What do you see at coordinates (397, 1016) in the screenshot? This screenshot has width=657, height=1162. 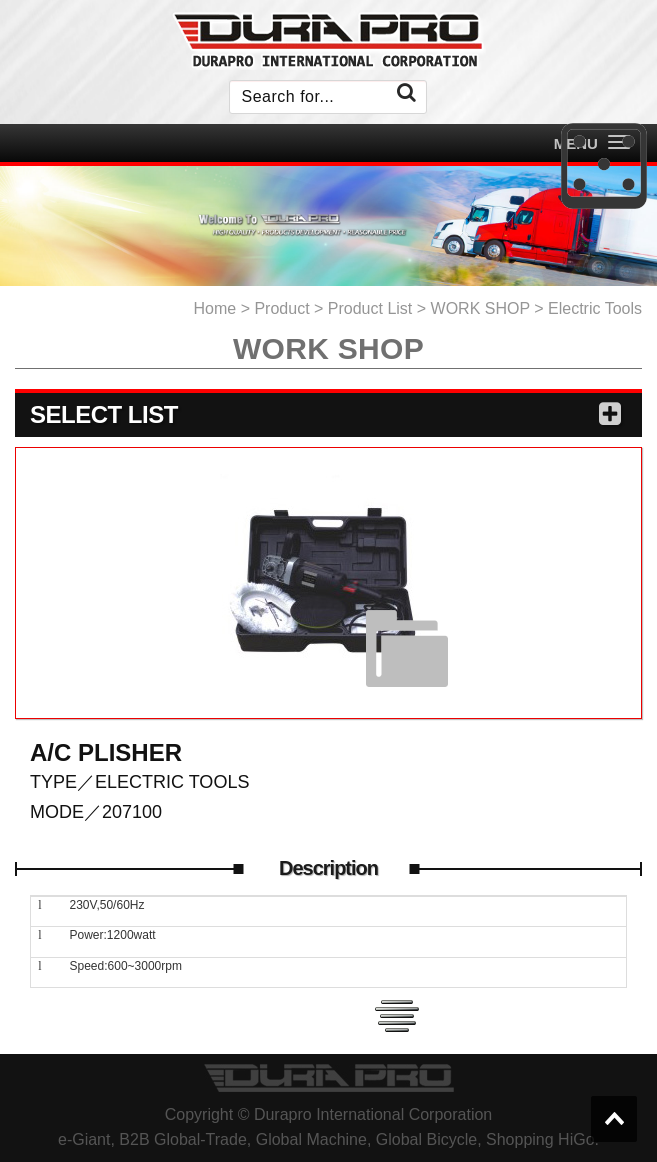 I see `center align text` at bounding box center [397, 1016].